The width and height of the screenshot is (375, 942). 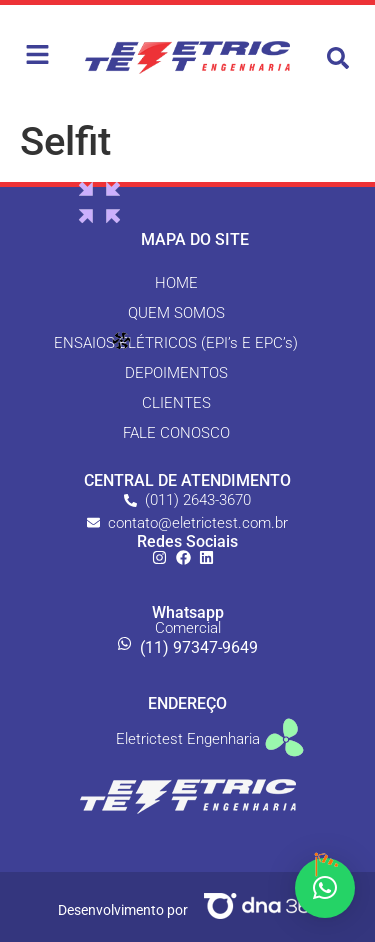 What do you see at coordinates (326, 864) in the screenshot?
I see `view current wind conditions` at bounding box center [326, 864].